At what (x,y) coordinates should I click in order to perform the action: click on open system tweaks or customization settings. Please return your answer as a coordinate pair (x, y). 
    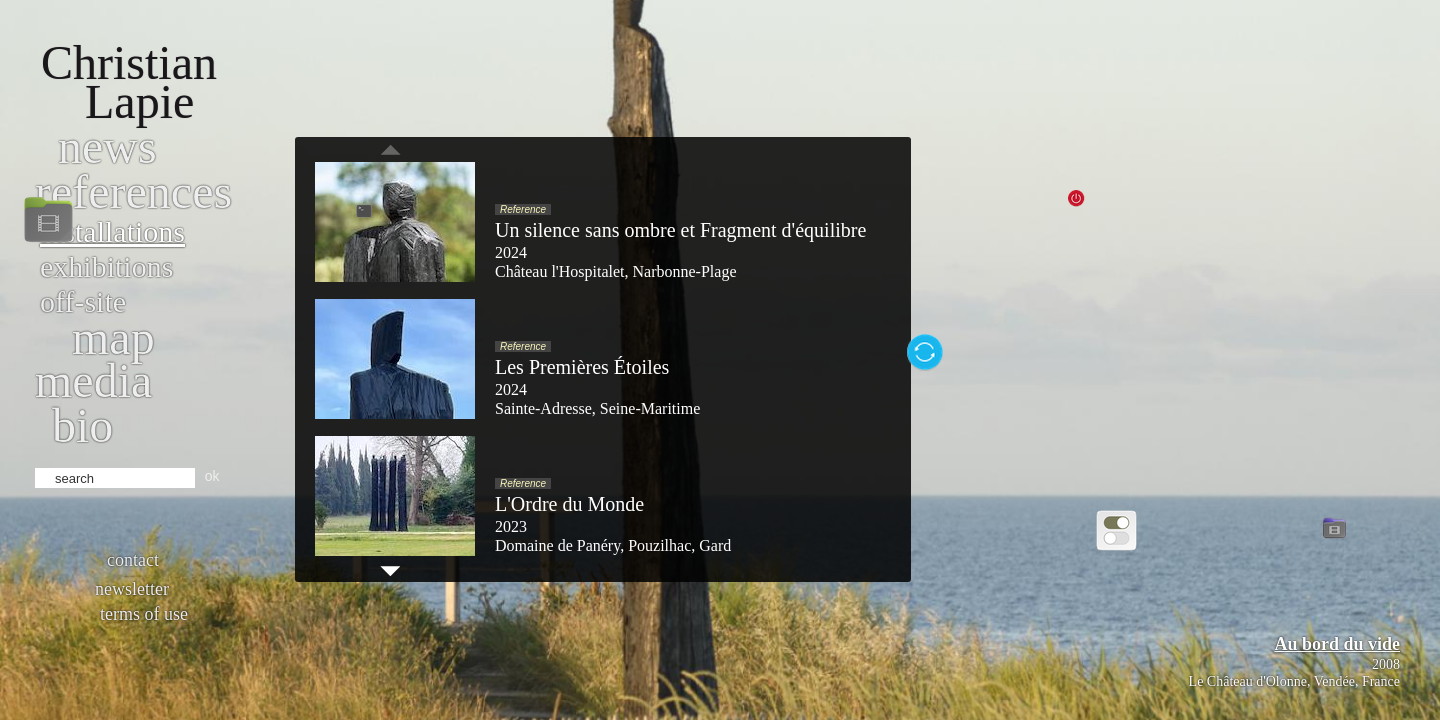
    Looking at the image, I should click on (1116, 530).